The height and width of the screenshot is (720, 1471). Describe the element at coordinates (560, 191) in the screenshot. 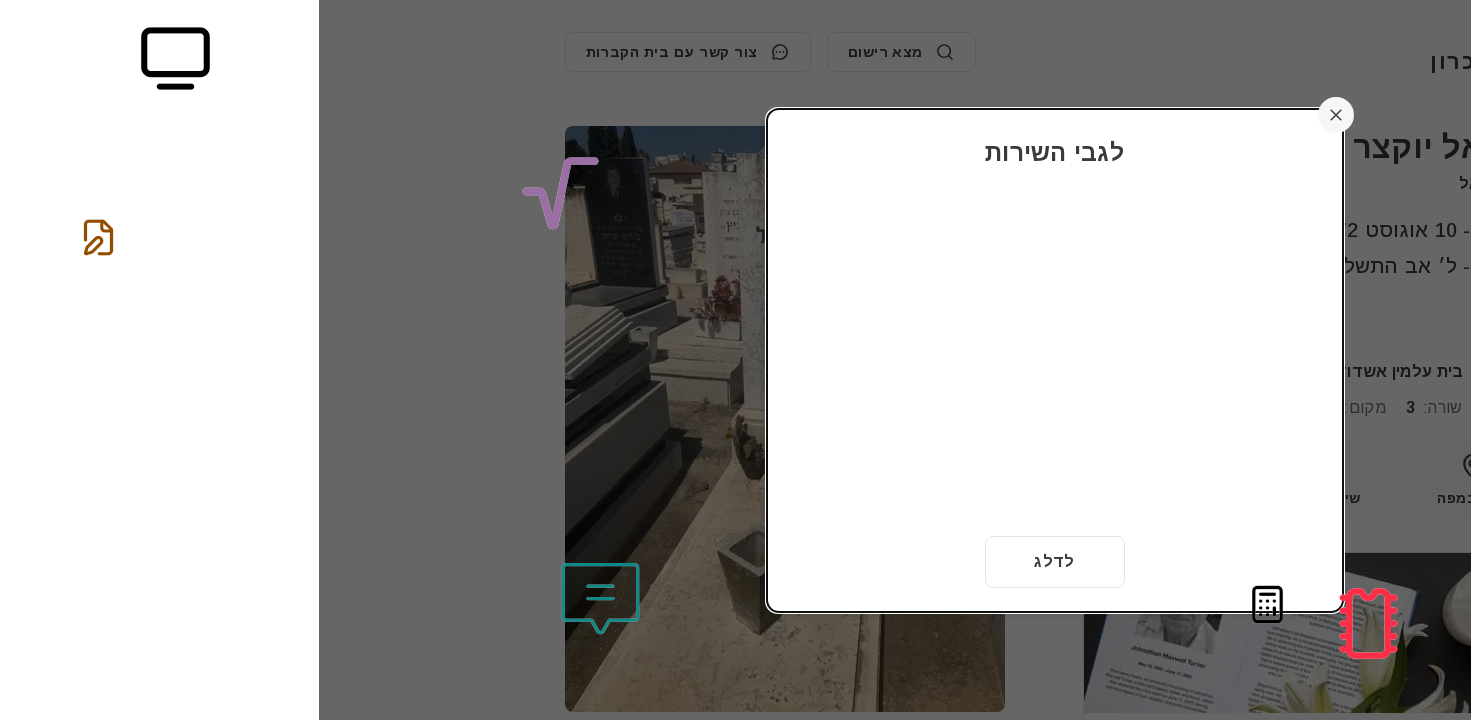

I see `square root mathematical operation` at that location.